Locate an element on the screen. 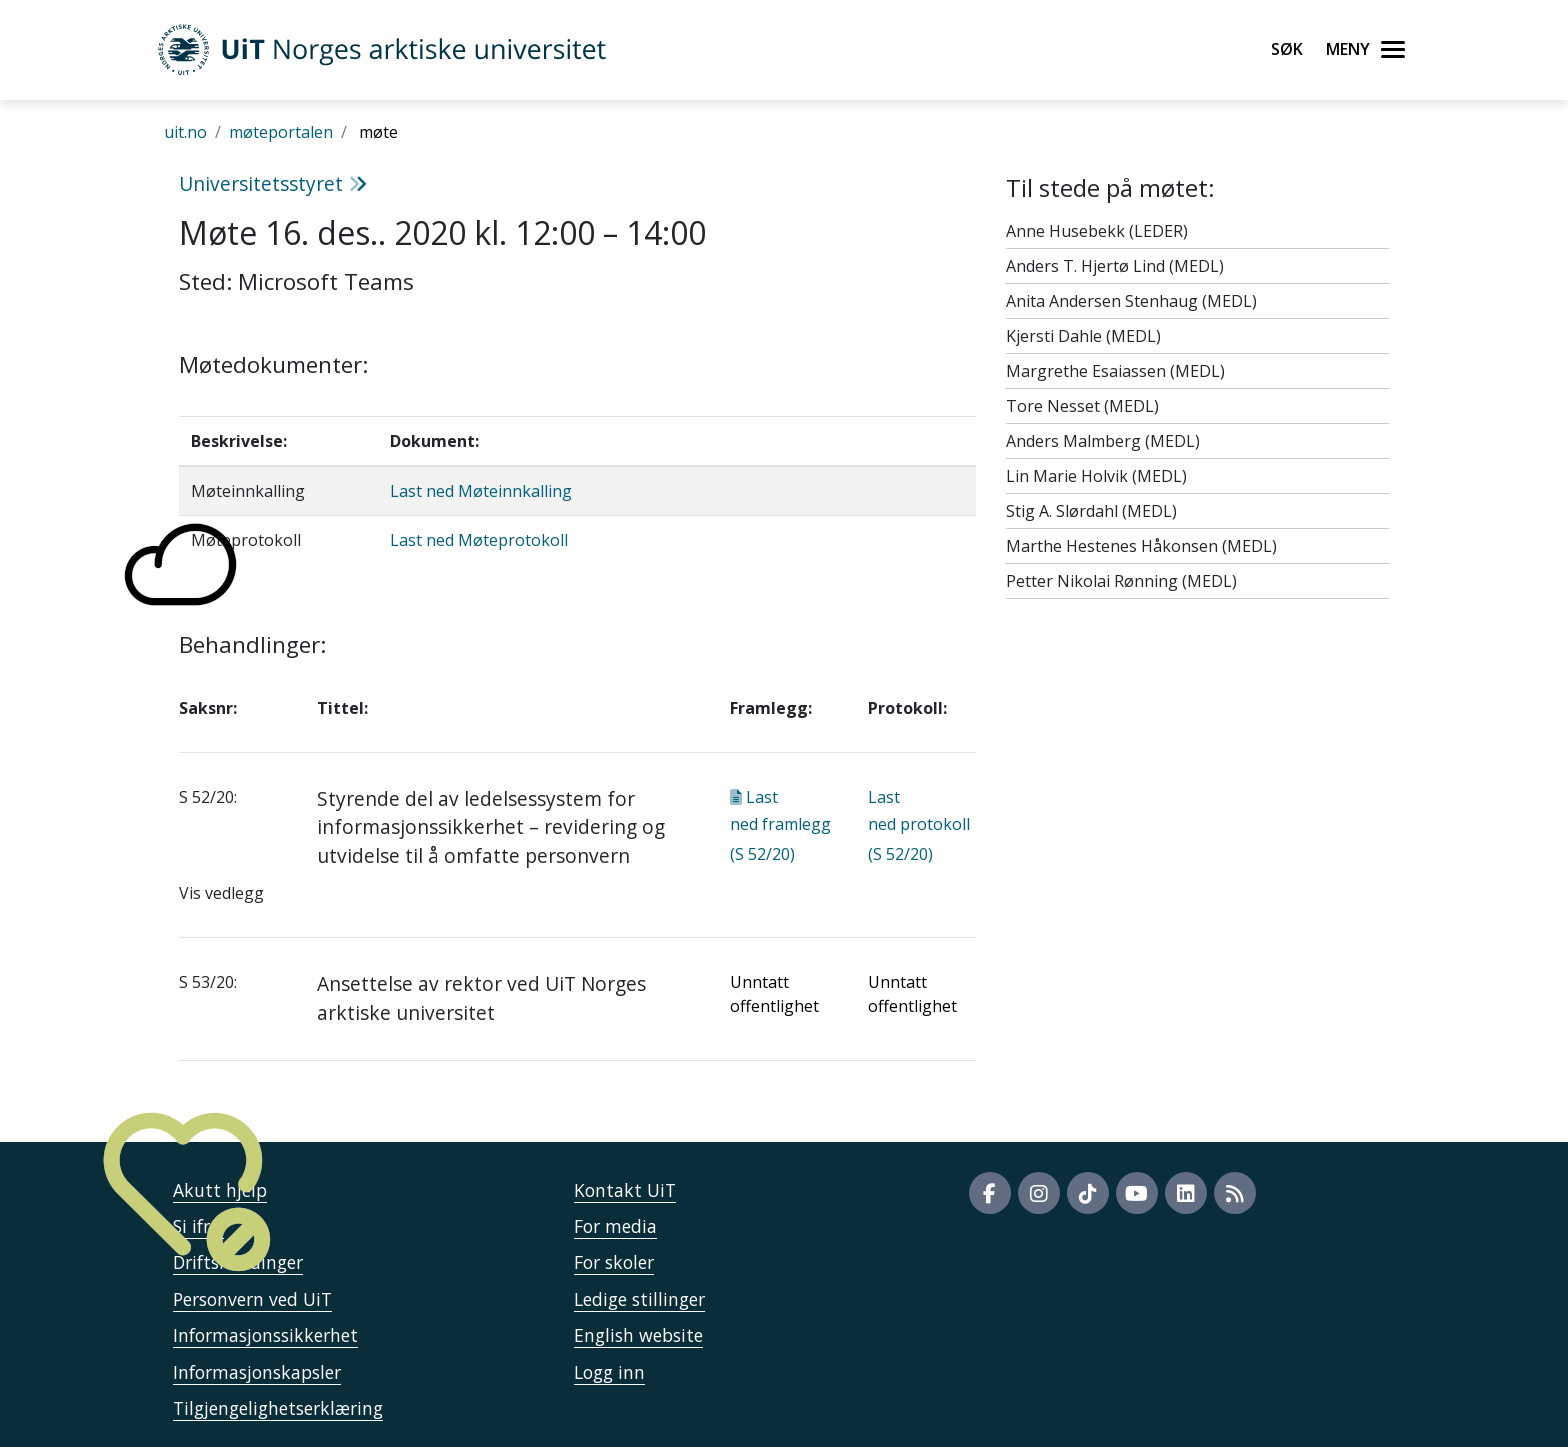  remove from favorites is located at coordinates (183, 1184).